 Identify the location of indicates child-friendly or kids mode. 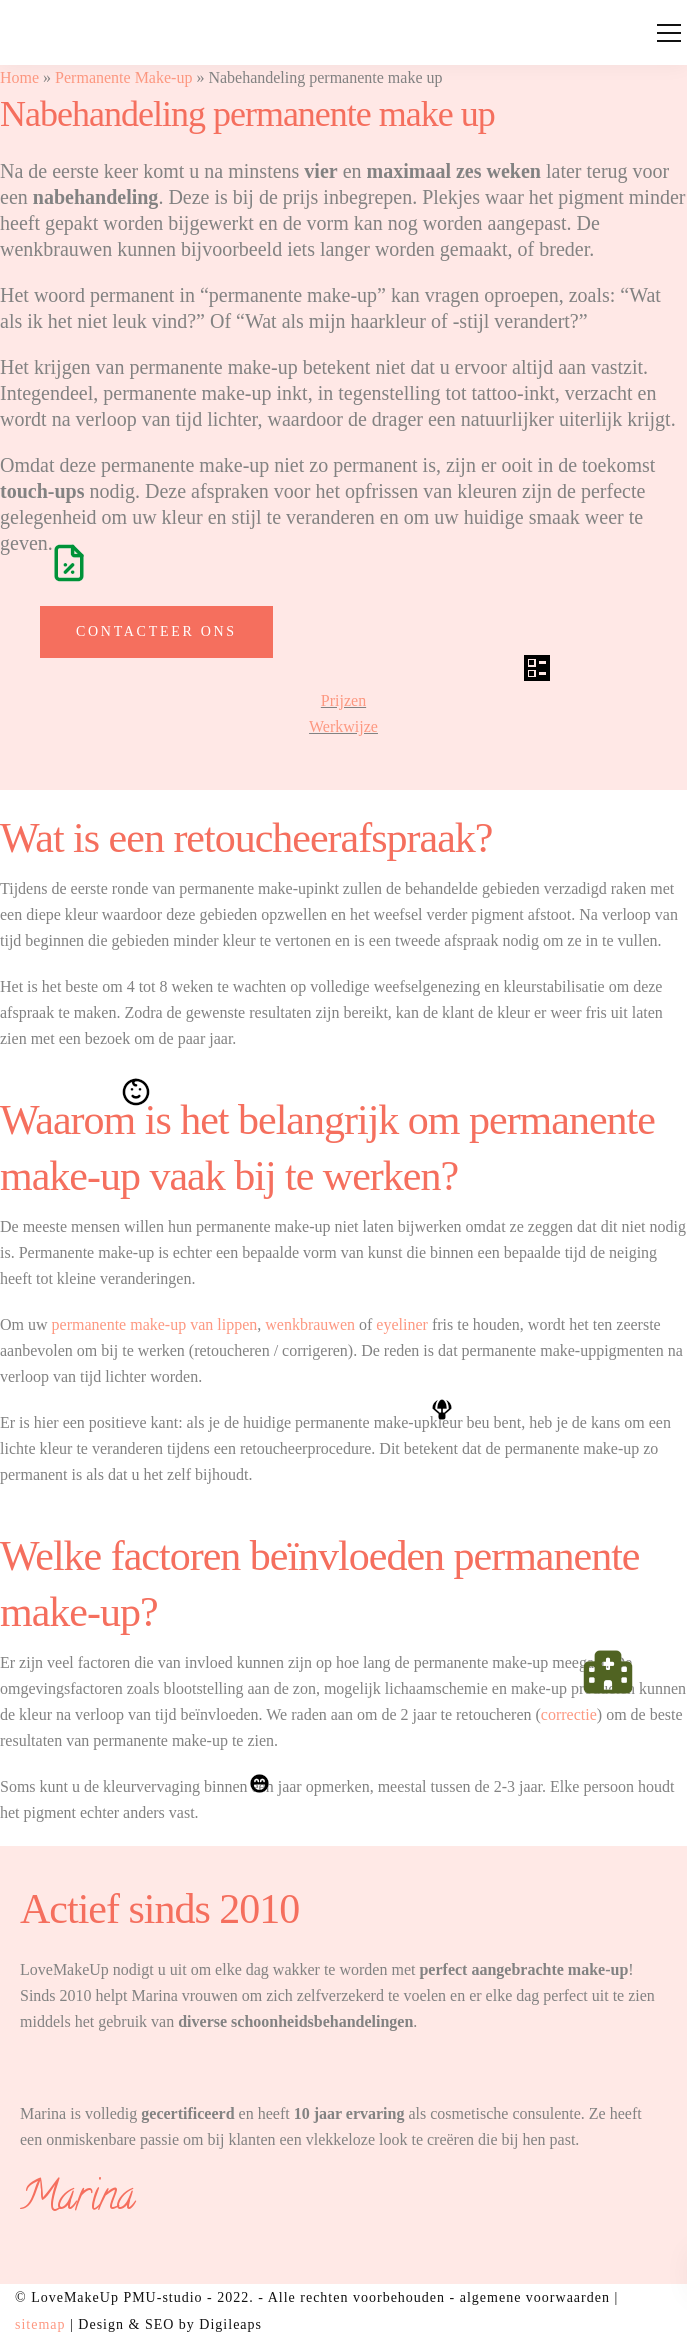
(136, 1092).